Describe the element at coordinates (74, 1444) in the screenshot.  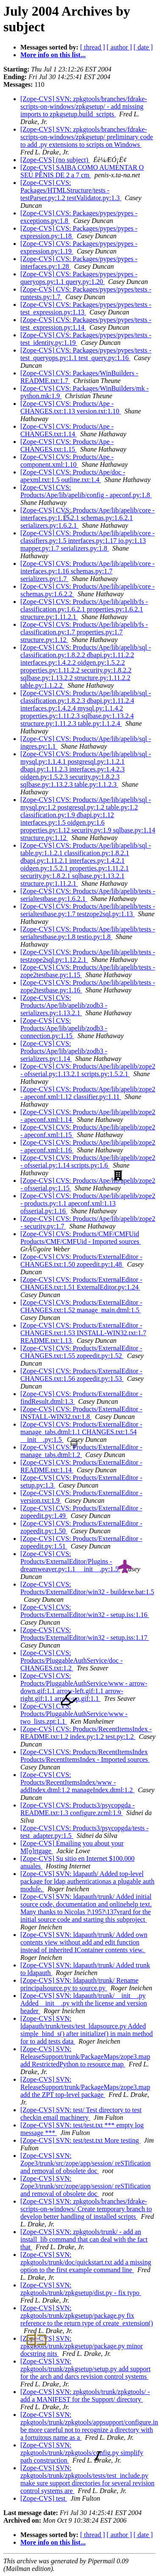
I see `access painting or drawing tools` at that location.